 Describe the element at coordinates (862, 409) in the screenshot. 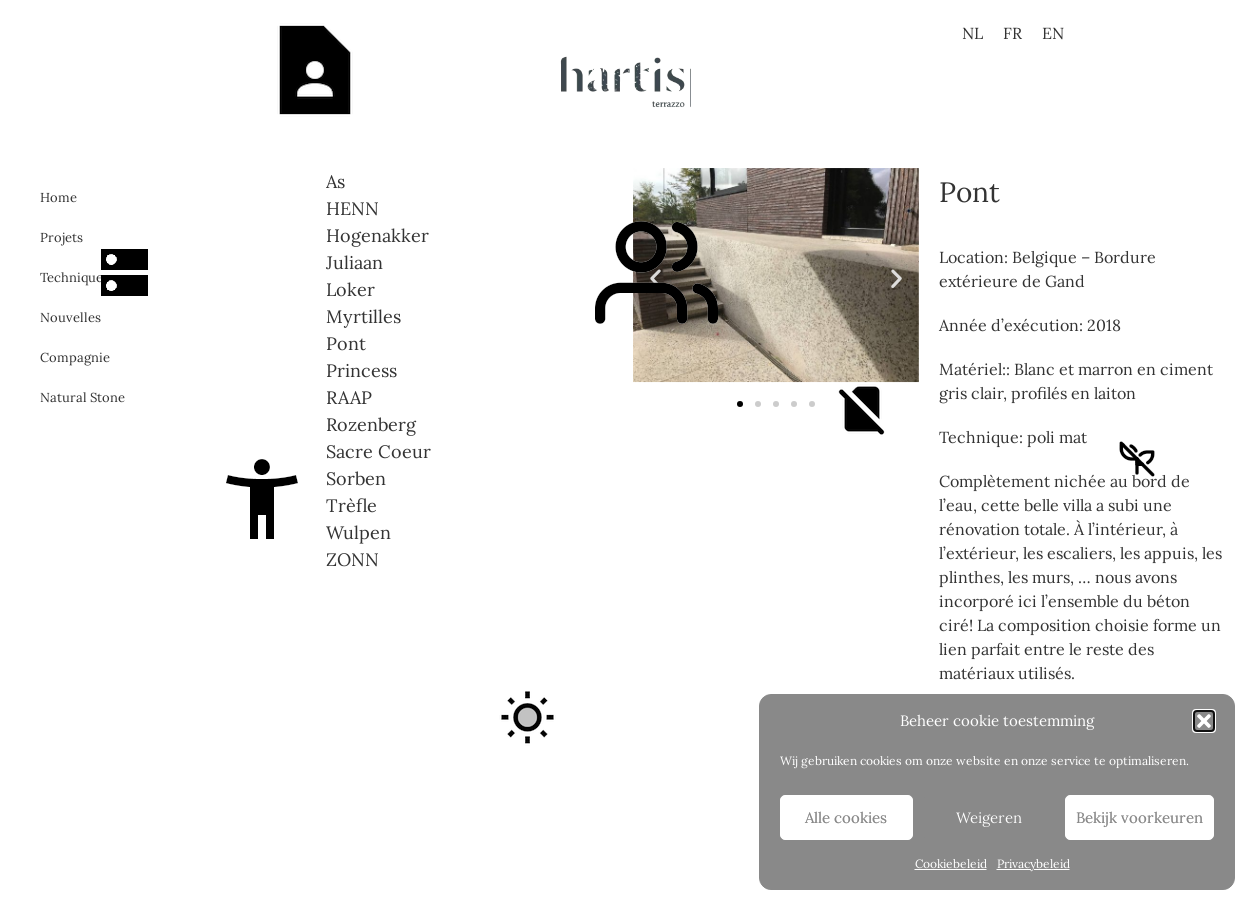

I see `no SIM card detected` at that location.